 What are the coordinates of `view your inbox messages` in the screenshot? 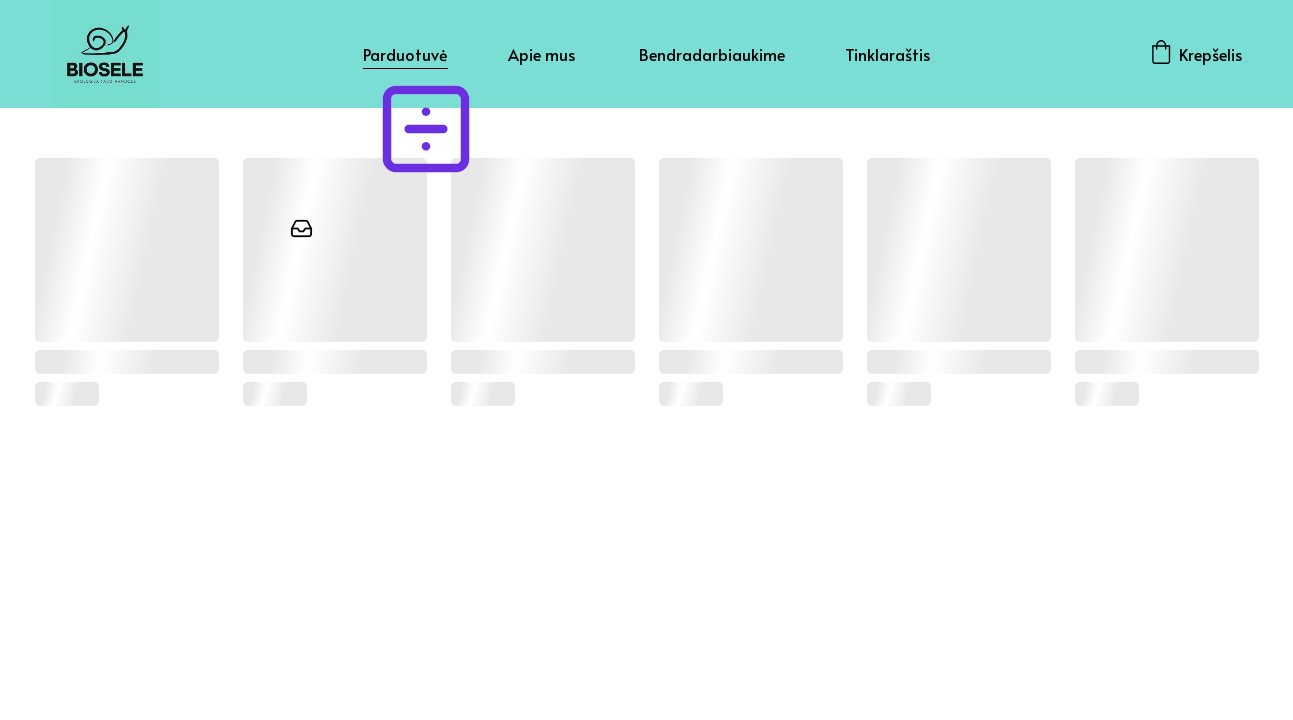 It's located at (301, 228).